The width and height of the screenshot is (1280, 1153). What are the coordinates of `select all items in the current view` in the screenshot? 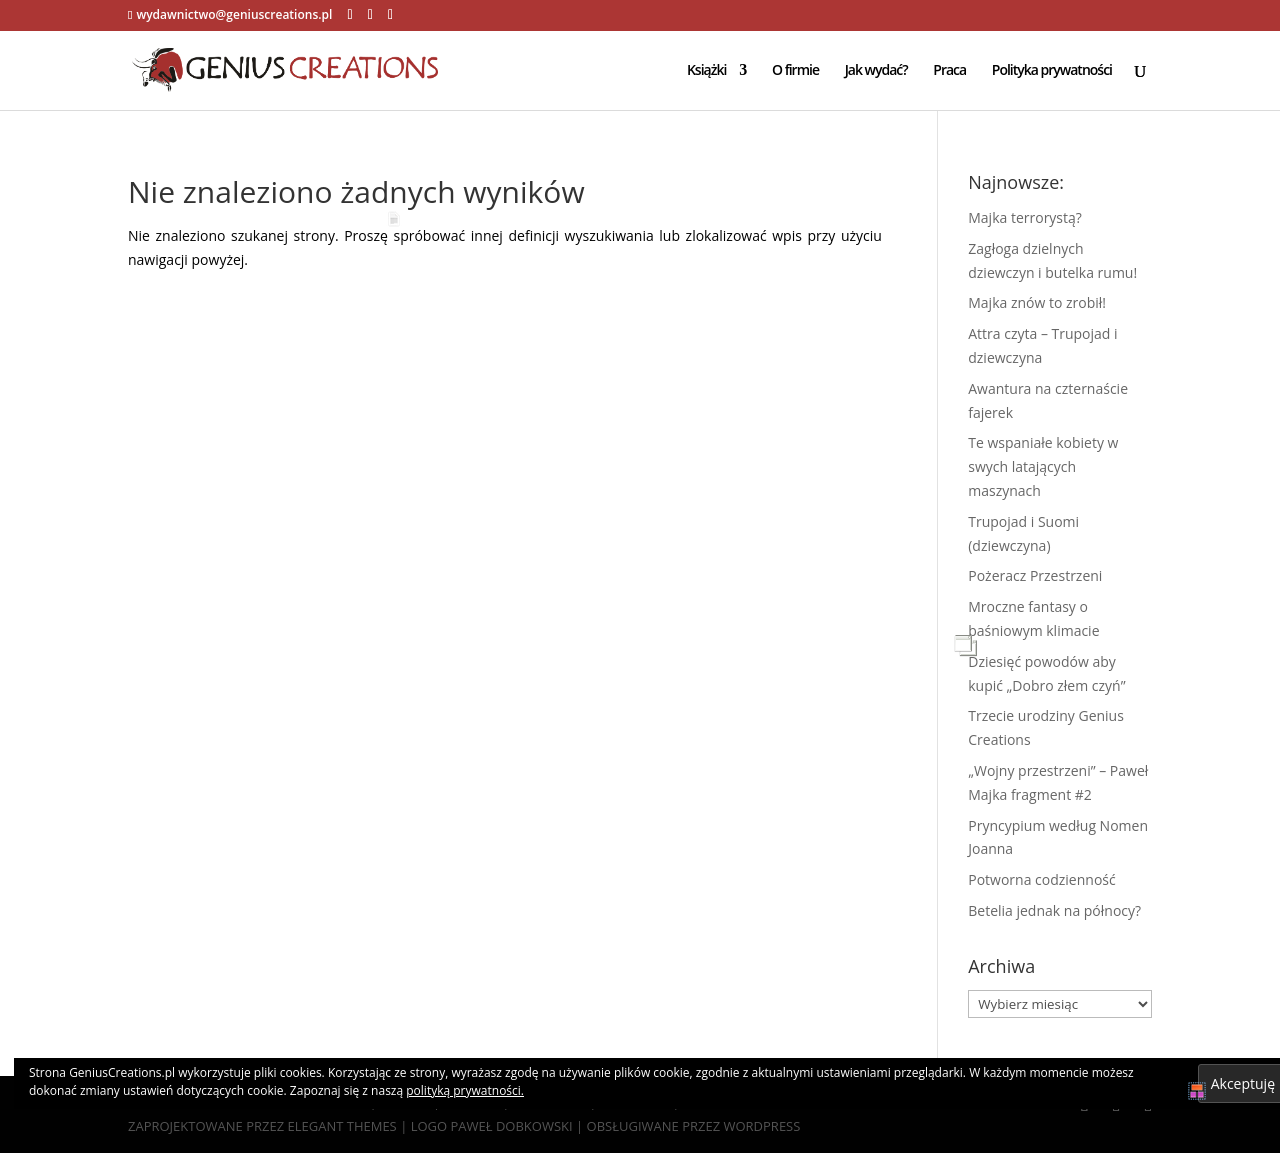 It's located at (1197, 1091).